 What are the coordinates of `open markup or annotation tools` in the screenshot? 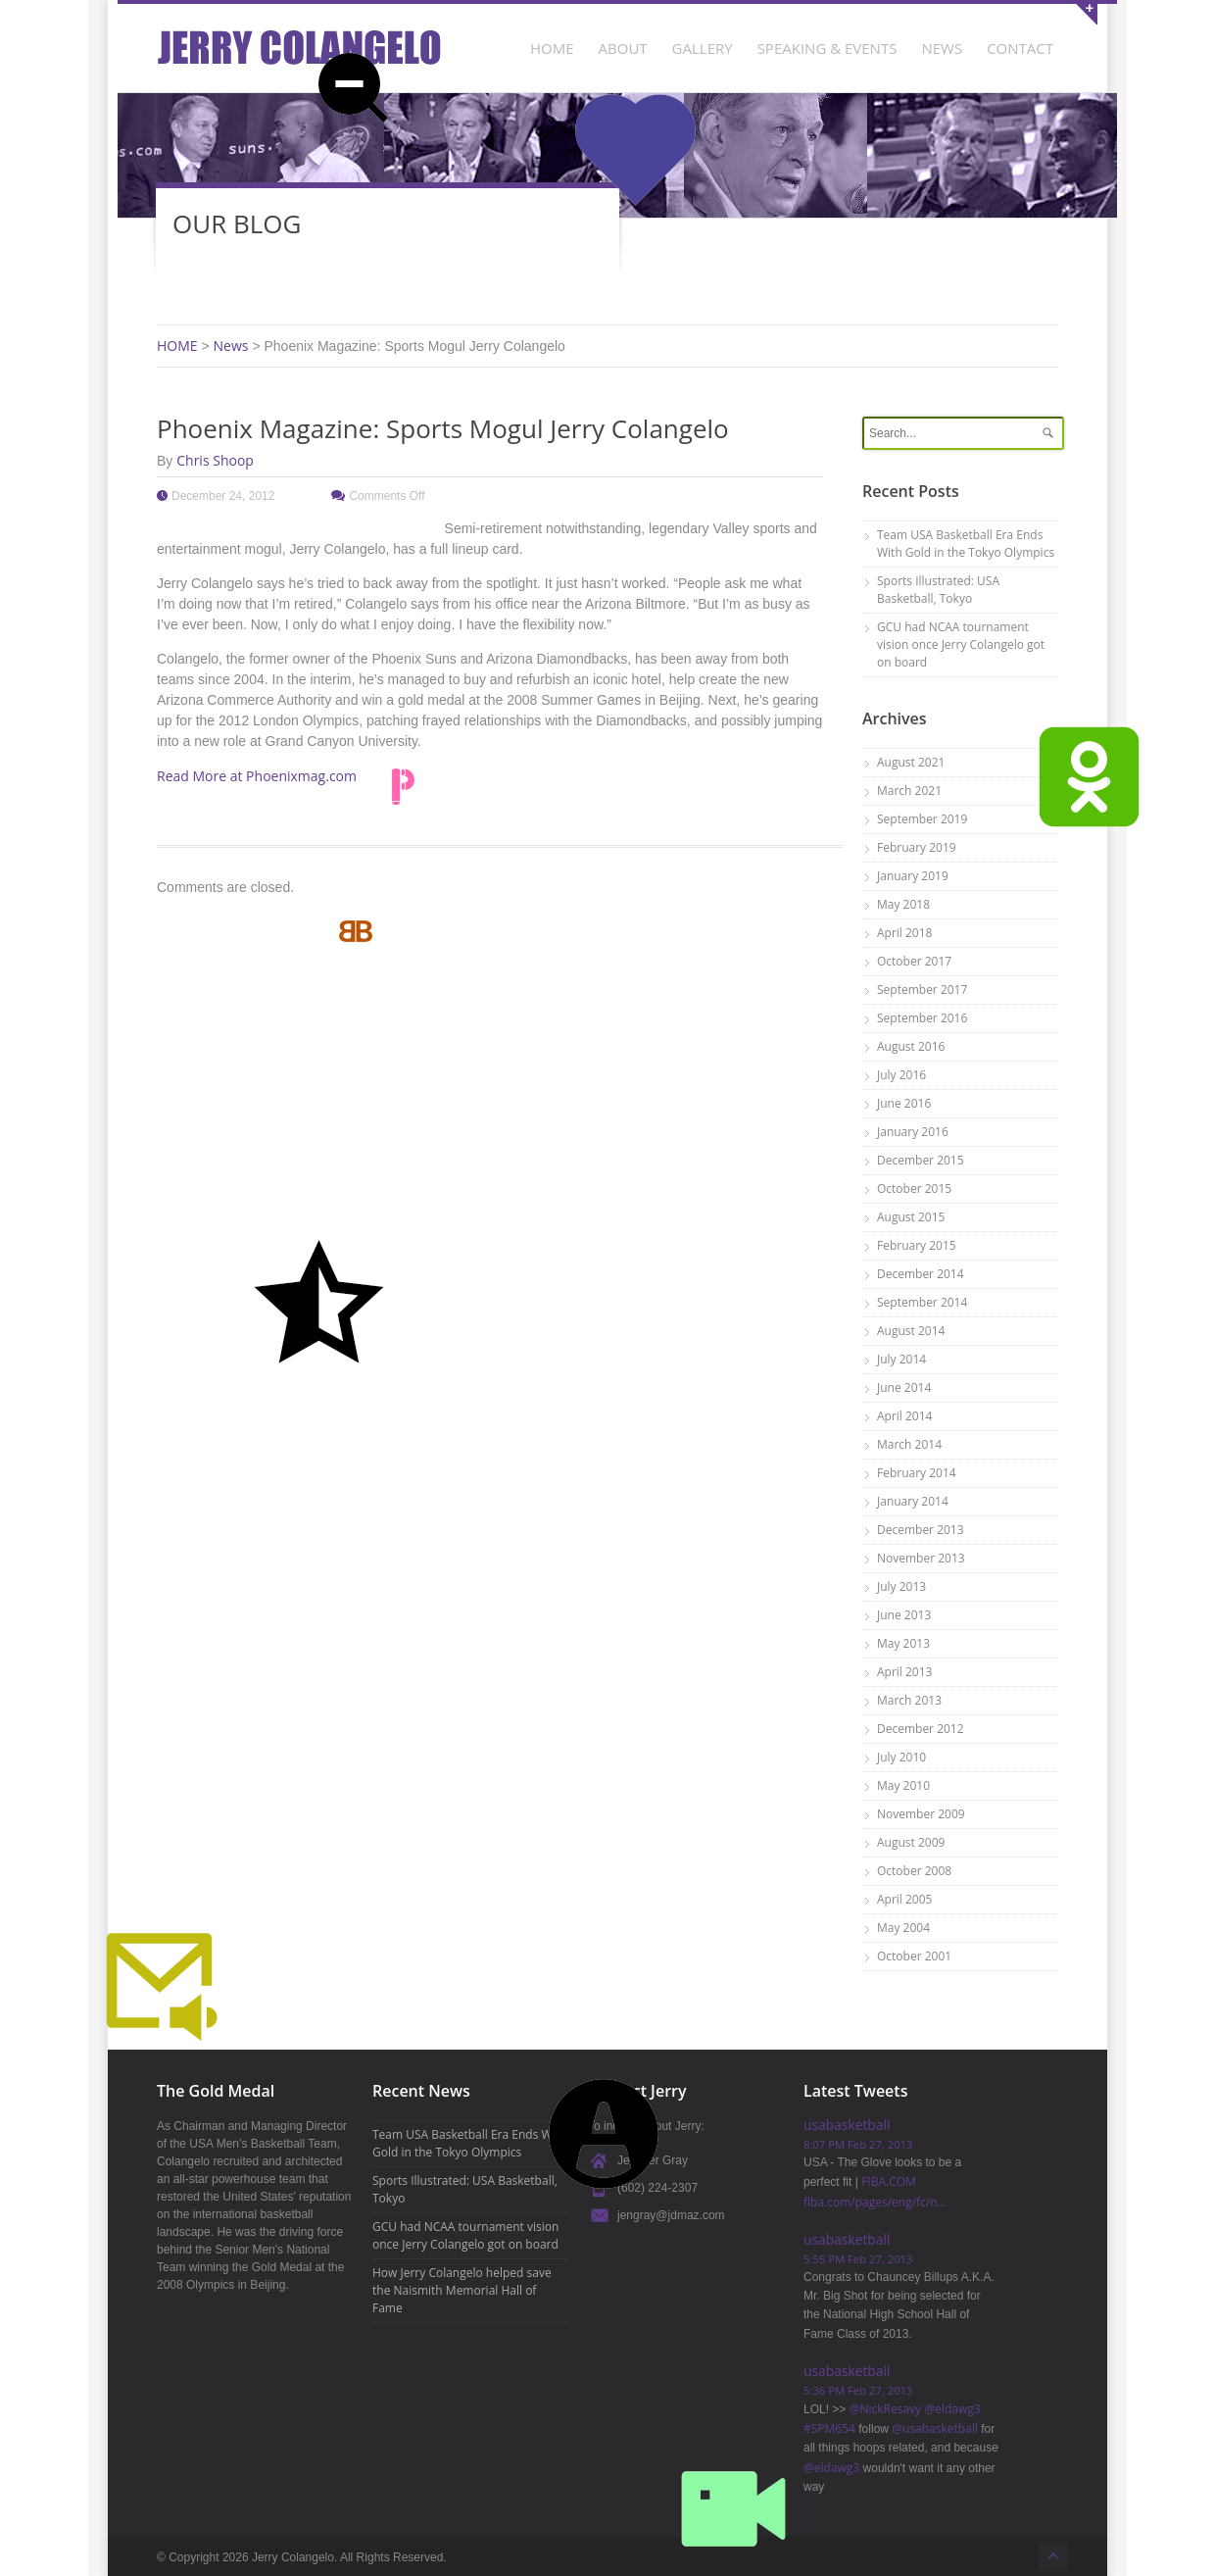 It's located at (604, 2134).